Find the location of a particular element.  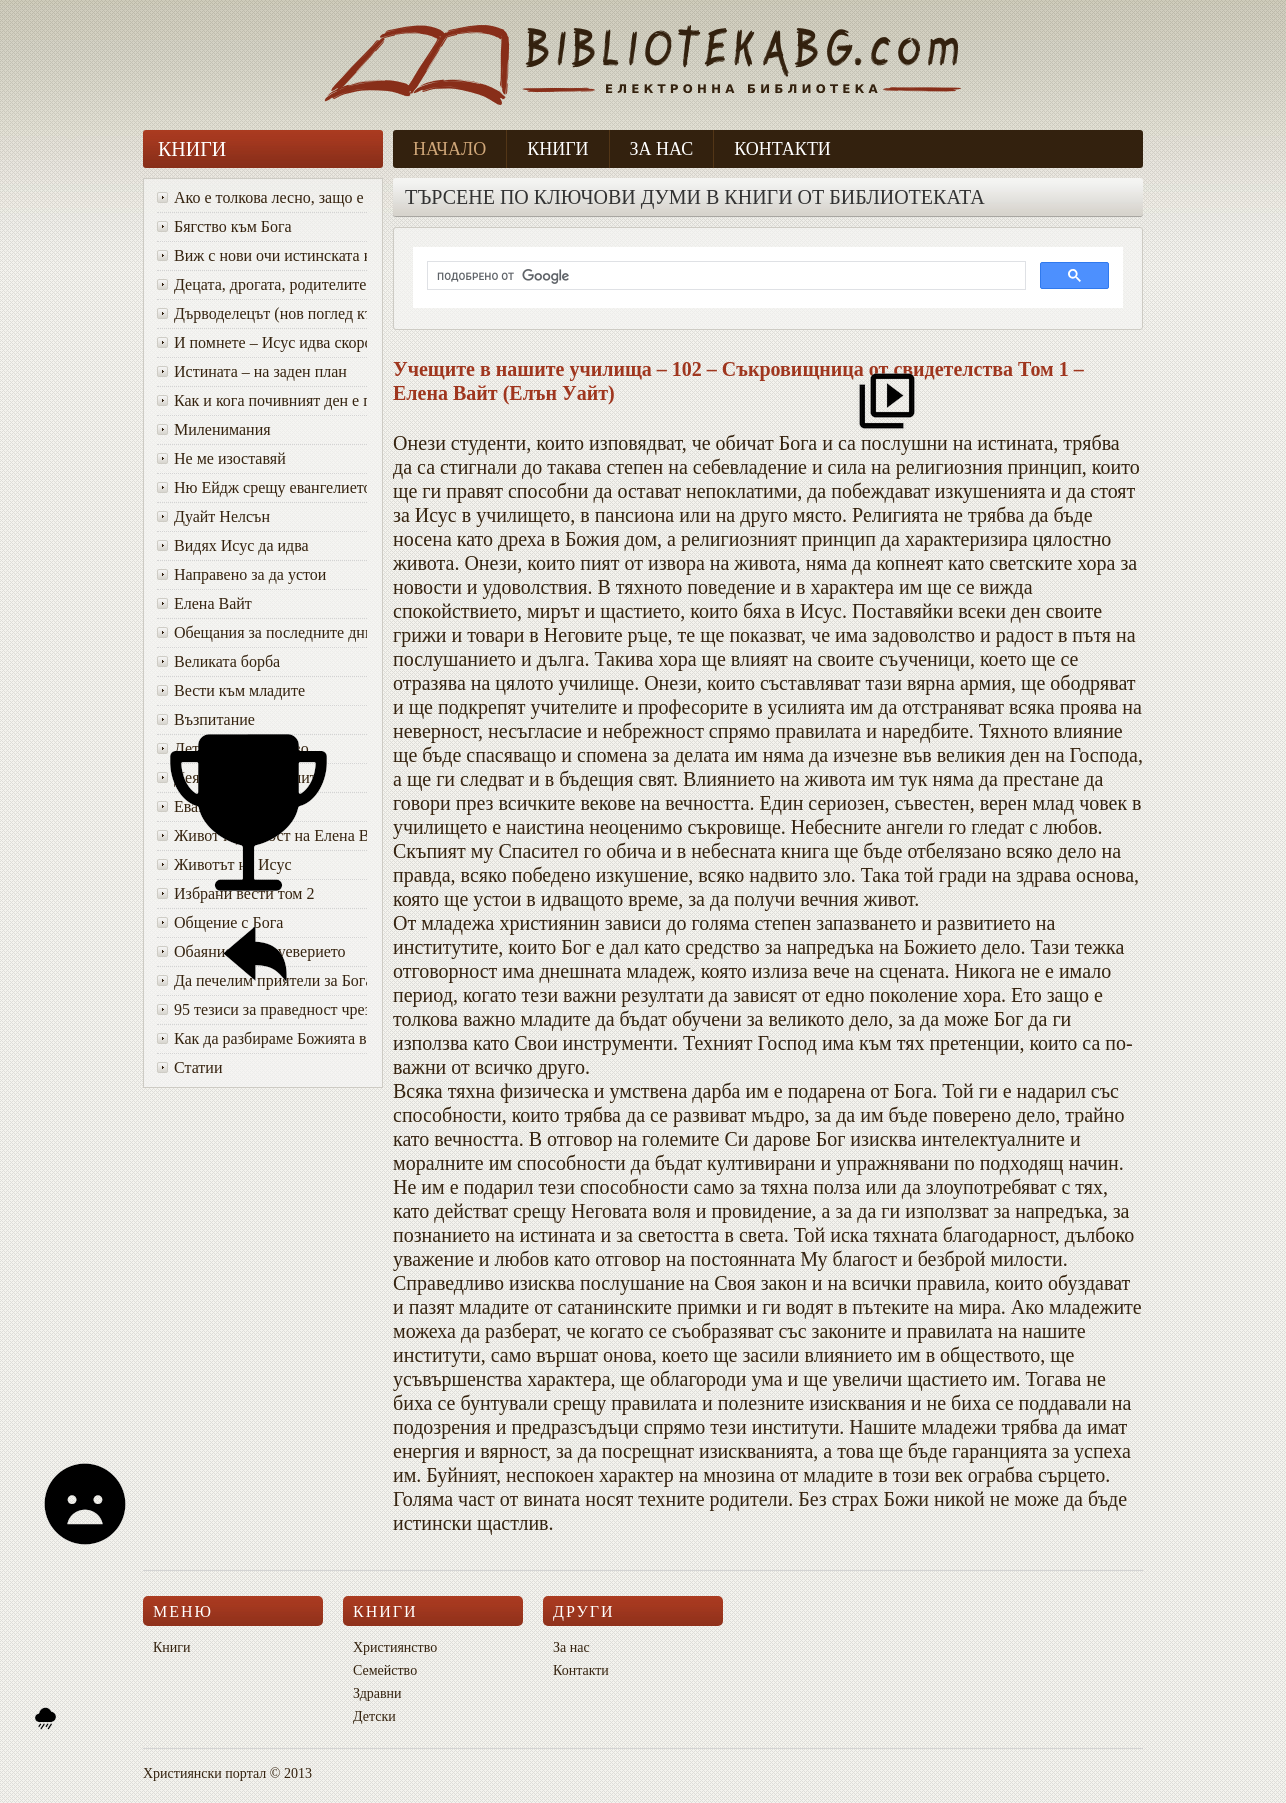

rate experience as negative or unsatisfied is located at coordinates (85, 1504).